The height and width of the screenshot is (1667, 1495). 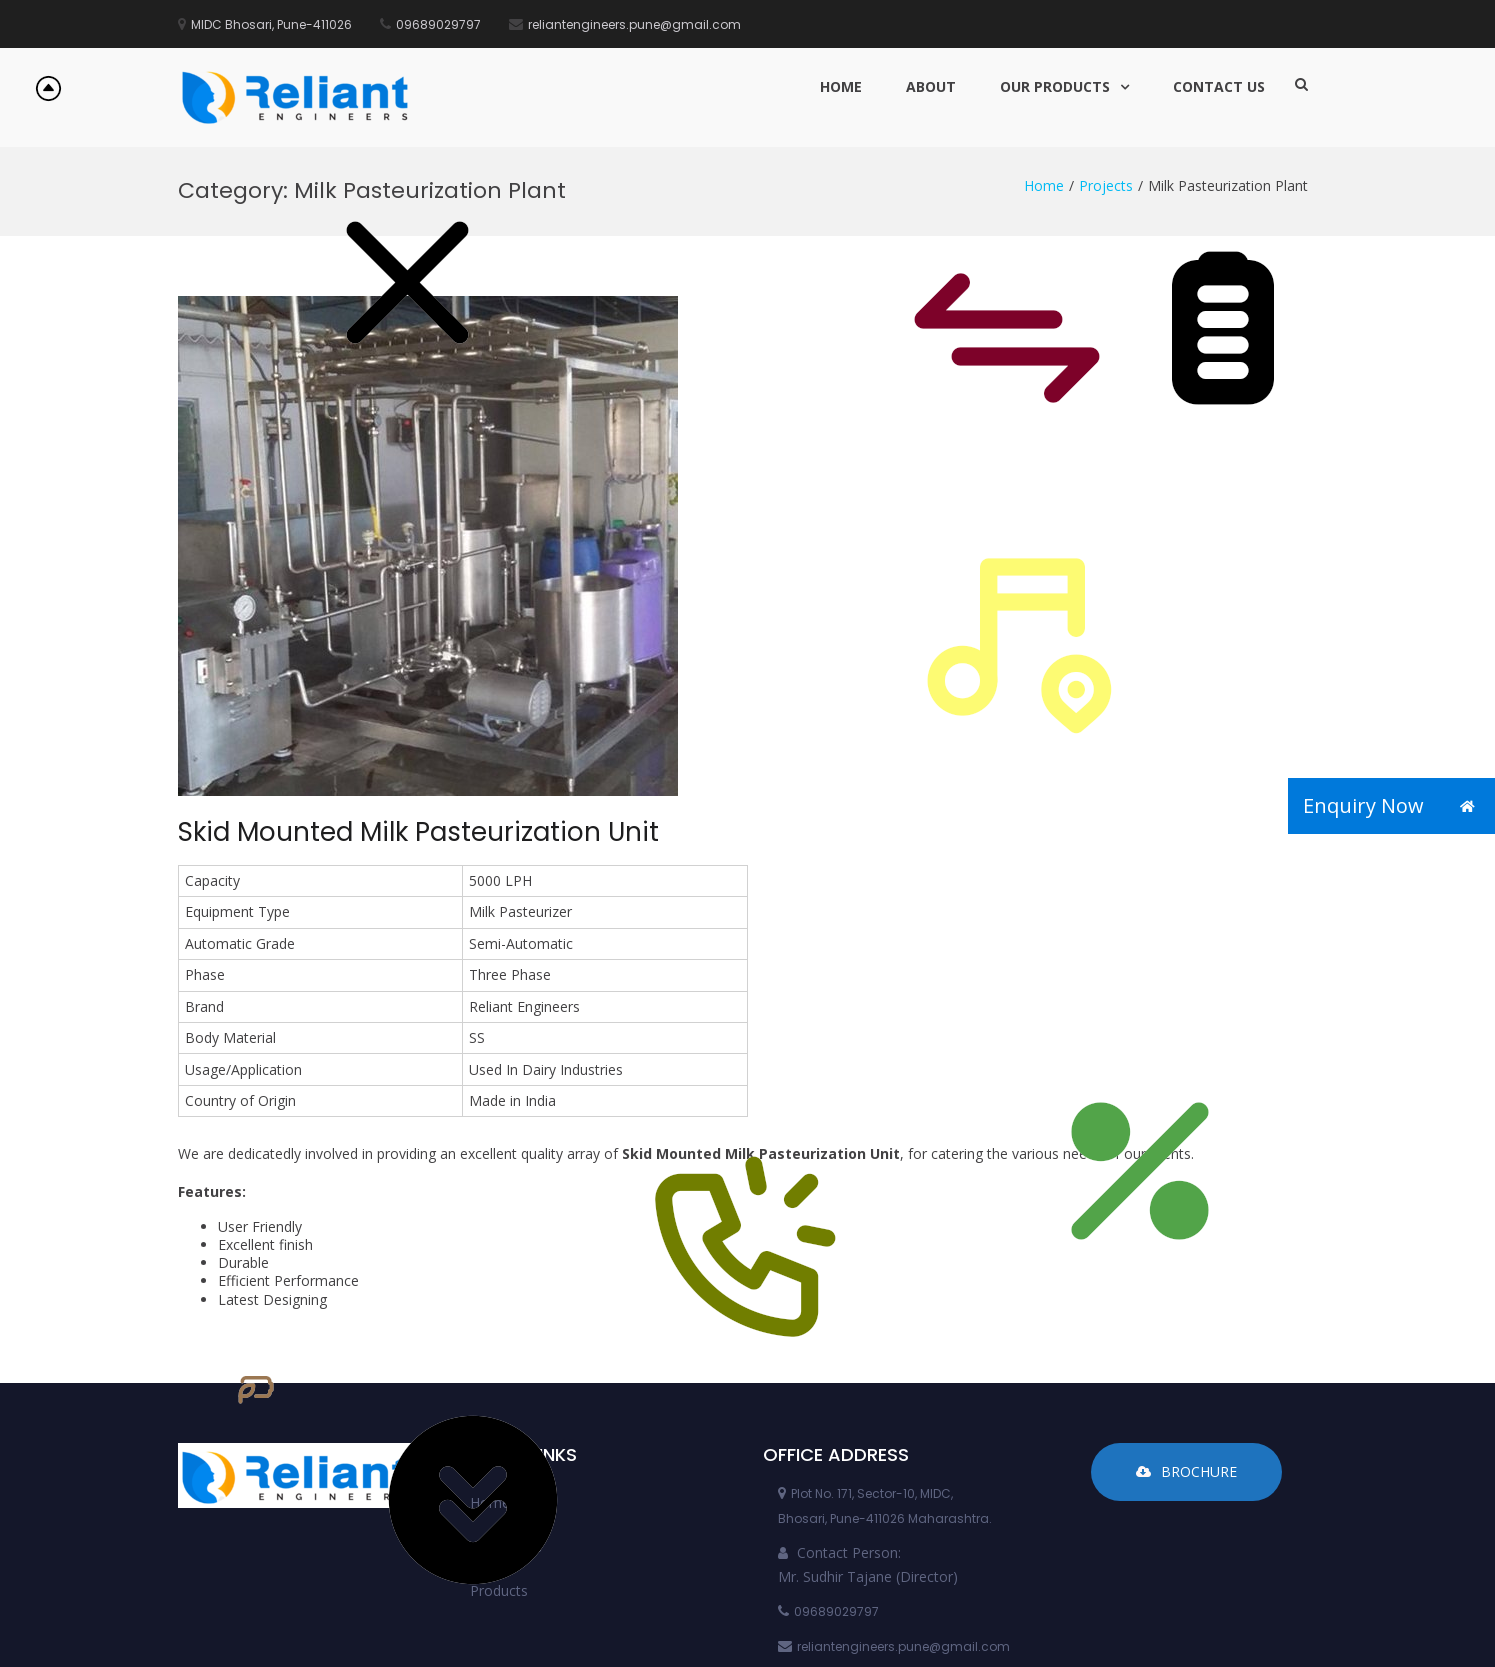 I want to click on scroll to top of page, so click(x=48, y=88).